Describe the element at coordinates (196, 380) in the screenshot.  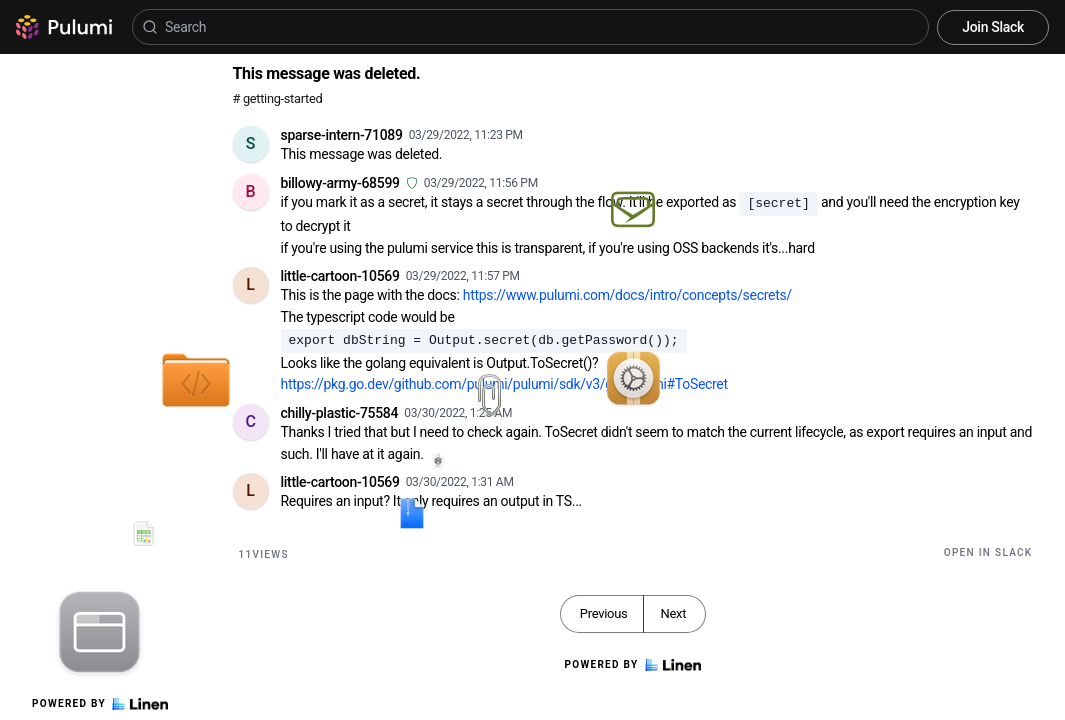
I see `open folder containing code or development files` at that location.